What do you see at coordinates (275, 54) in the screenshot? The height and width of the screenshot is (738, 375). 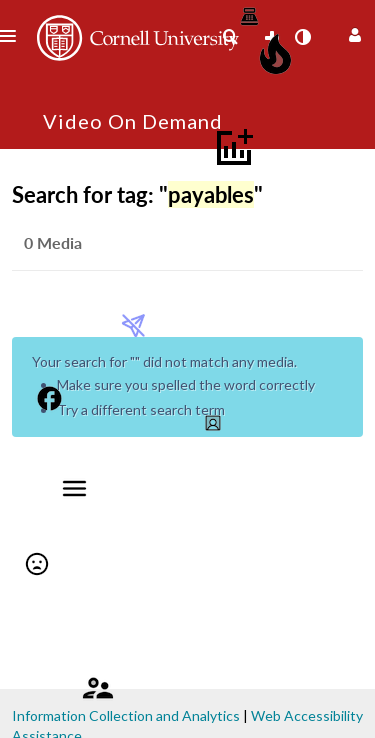 I see `locate nearby fire stations` at bounding box center [275, 54].